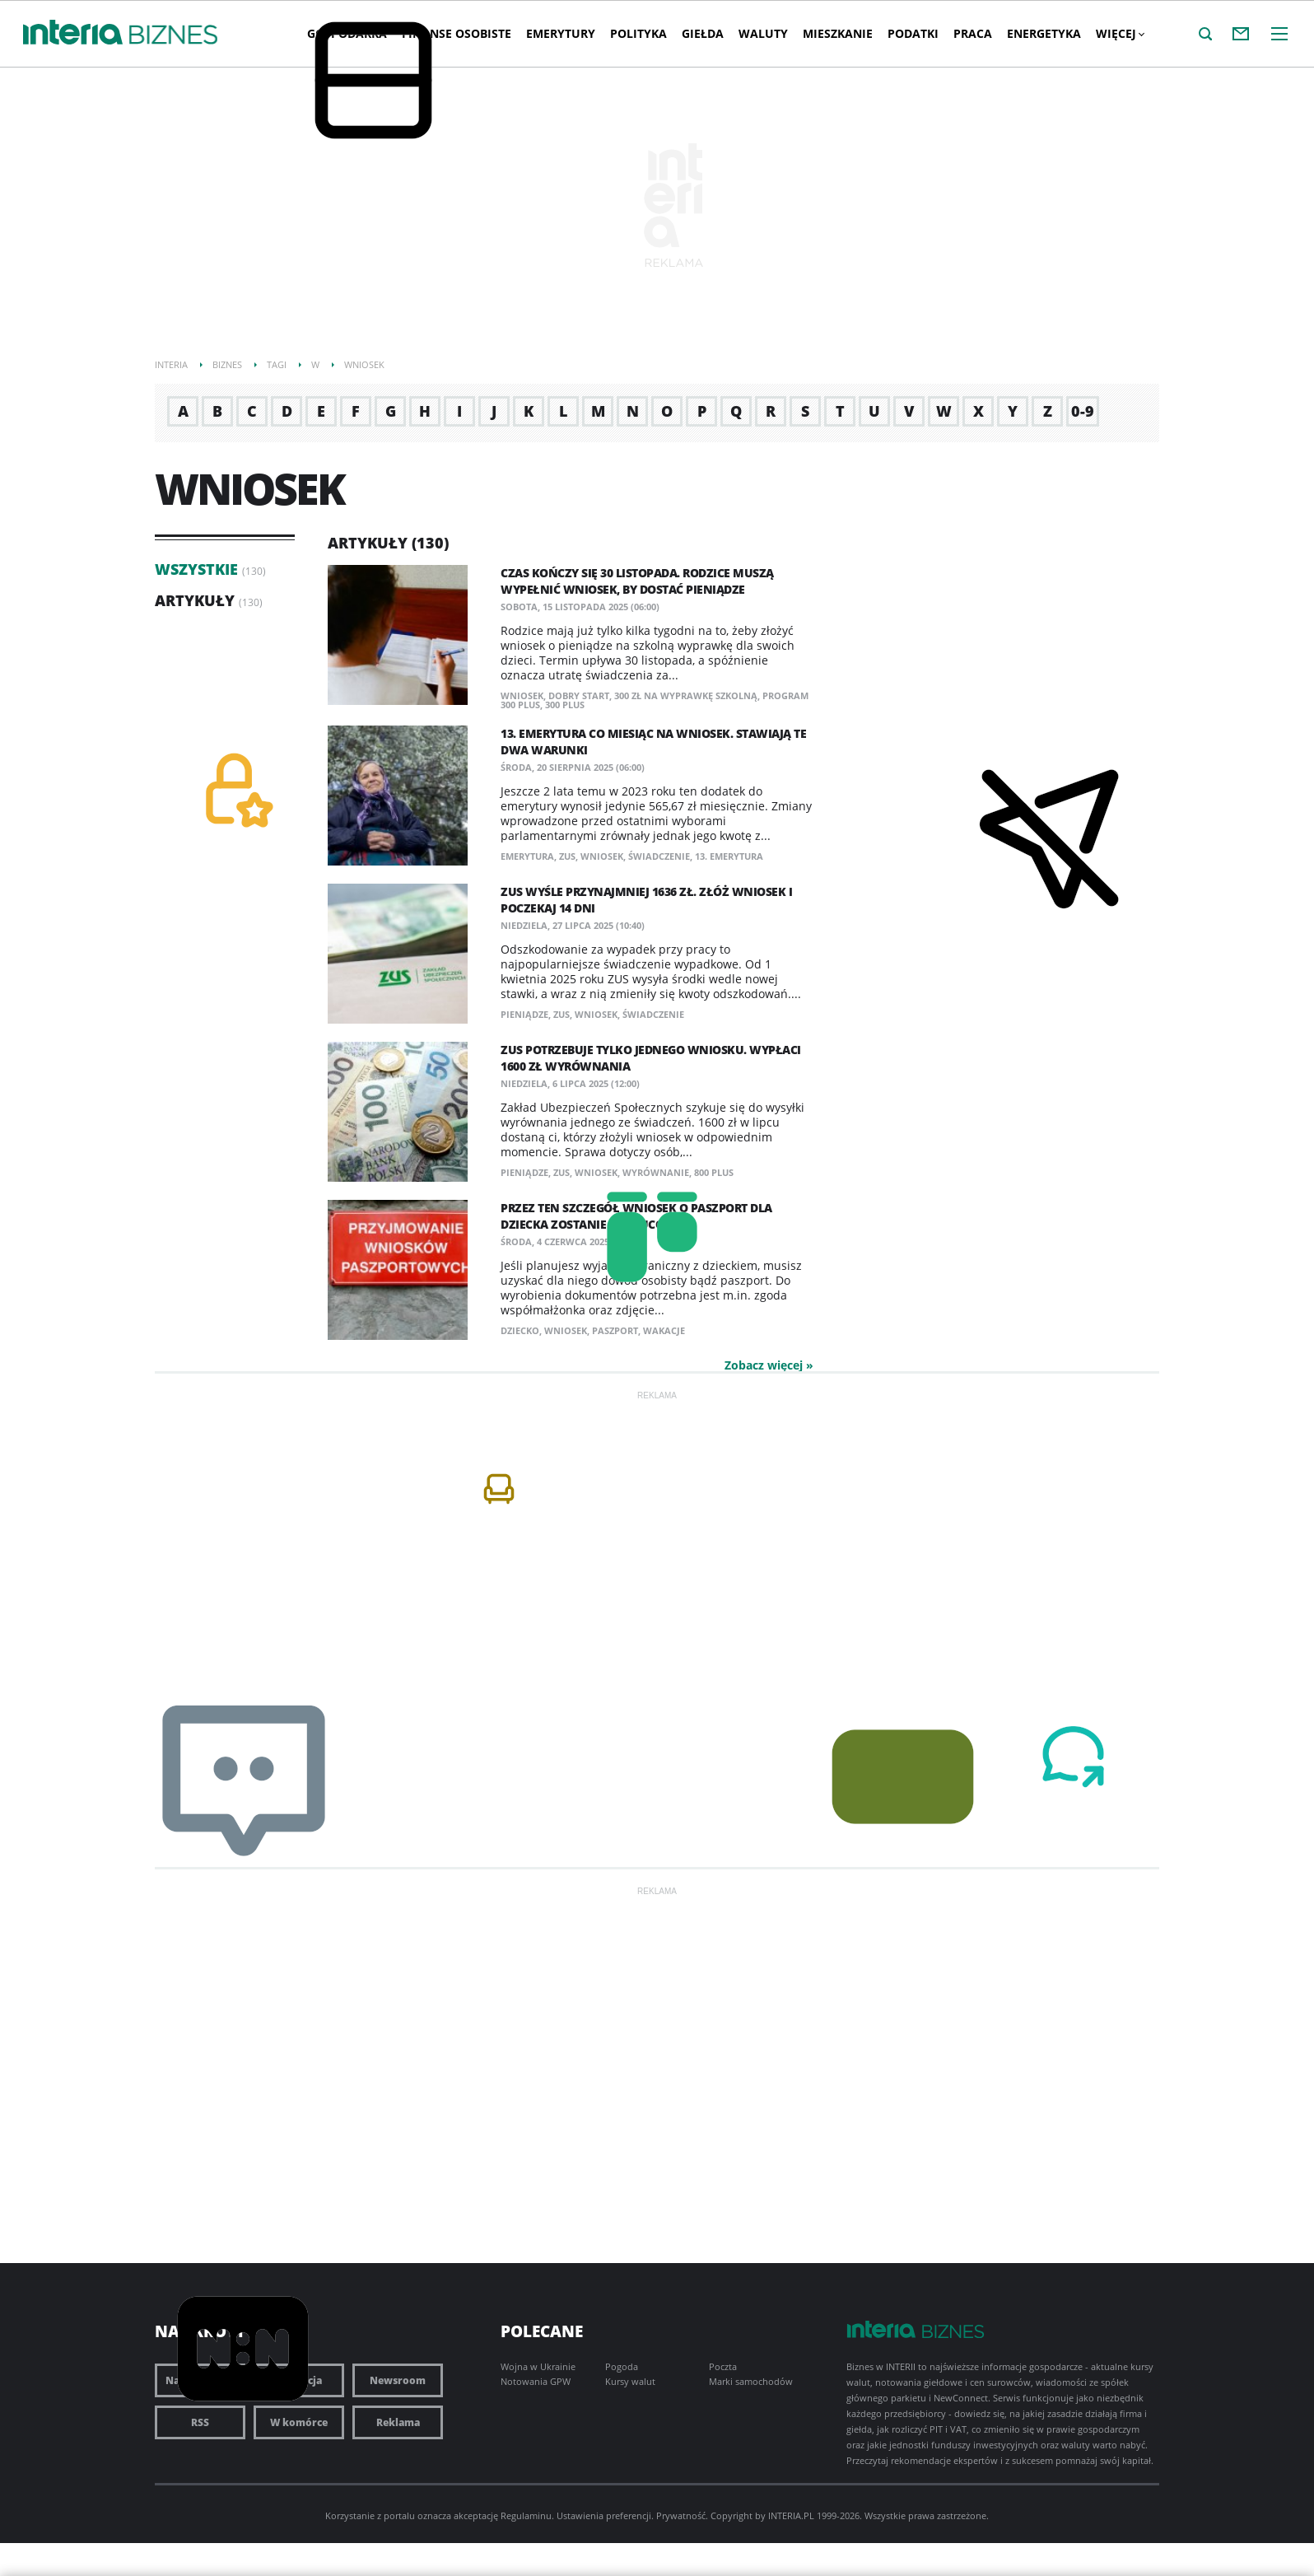 The width and height of the screenshot is (1314, 2576). Describe the element at coordinates (1050, 838) in the screenshot. I see `location services disabled` at that location.